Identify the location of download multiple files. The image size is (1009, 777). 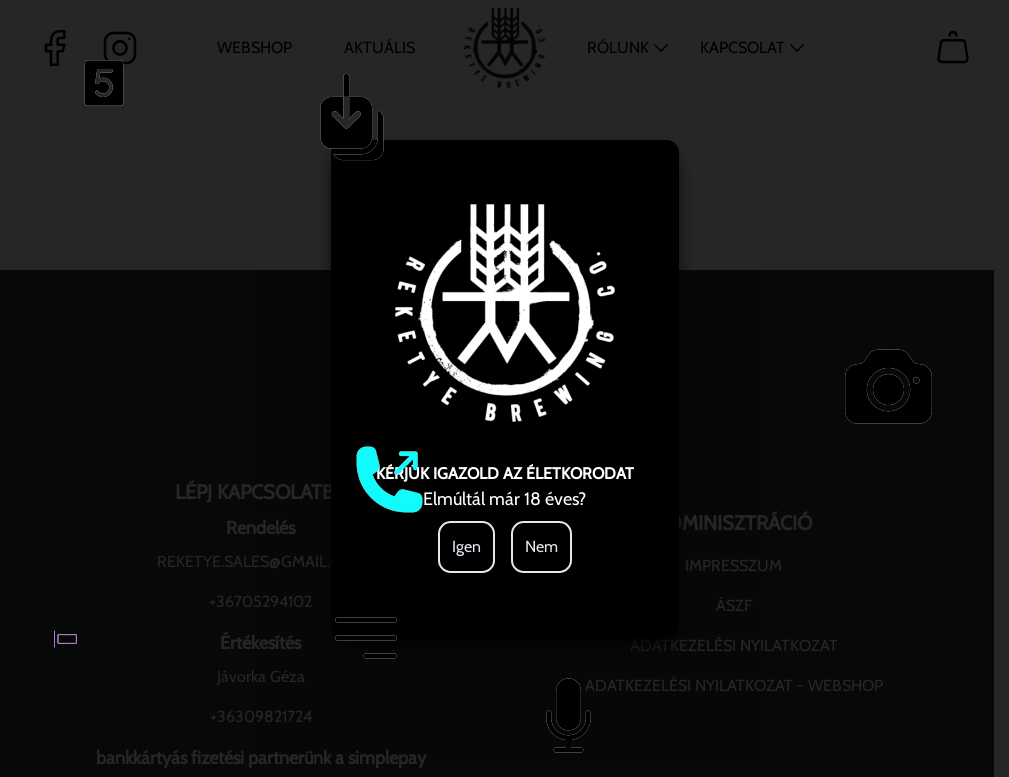
(352, 117).